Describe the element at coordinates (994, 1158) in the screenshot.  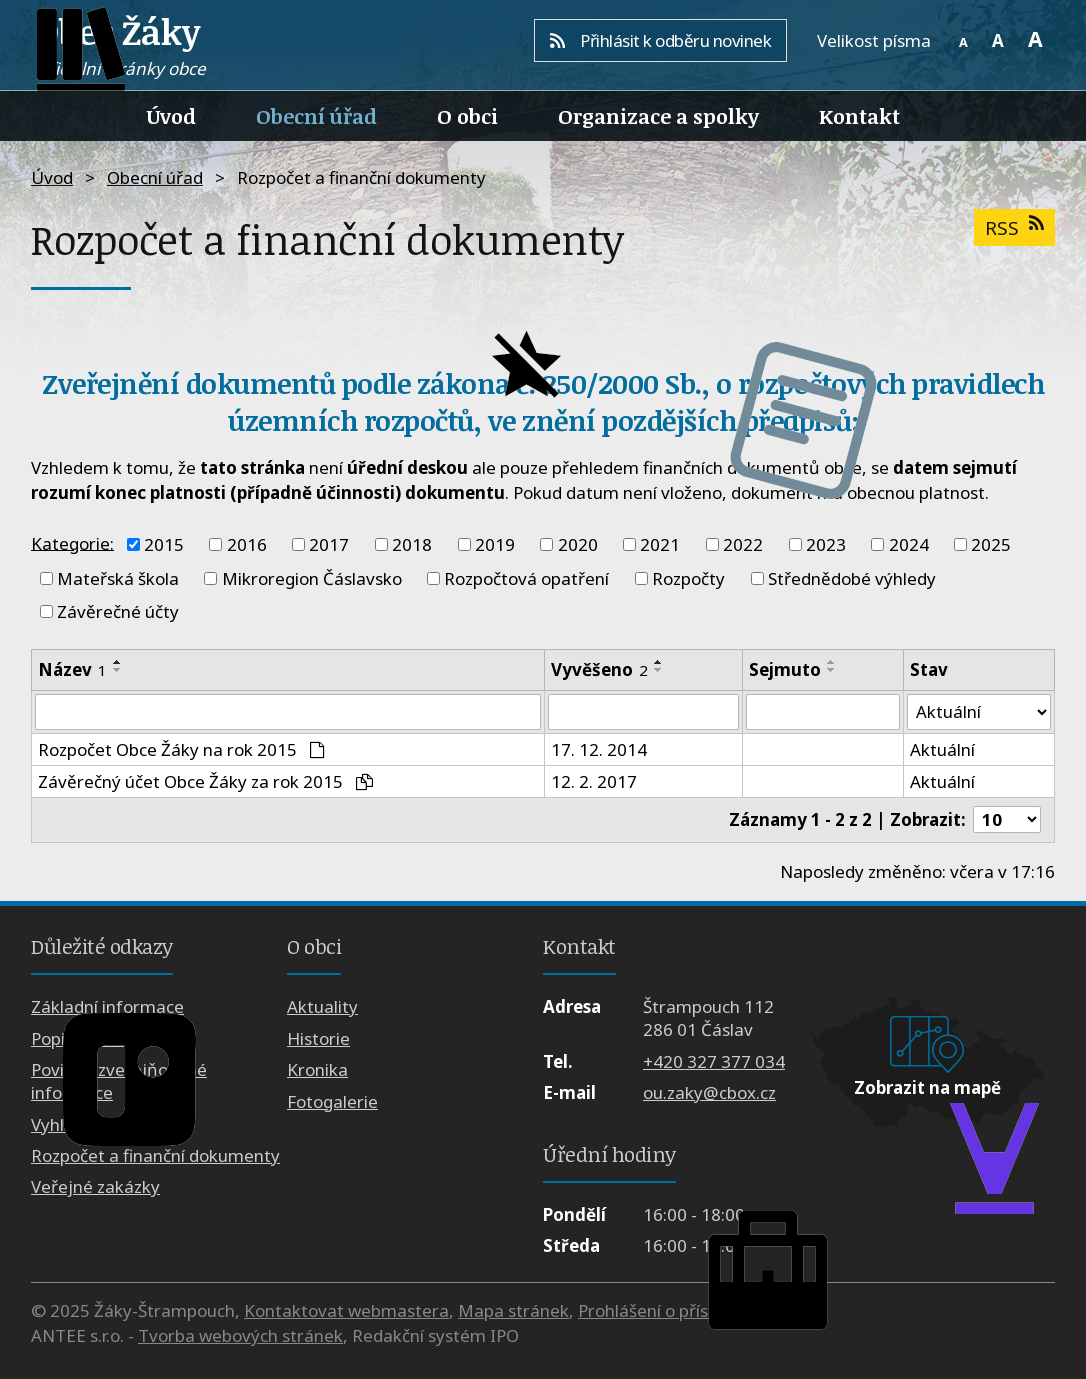
I see `visit viblo platform` at that location.